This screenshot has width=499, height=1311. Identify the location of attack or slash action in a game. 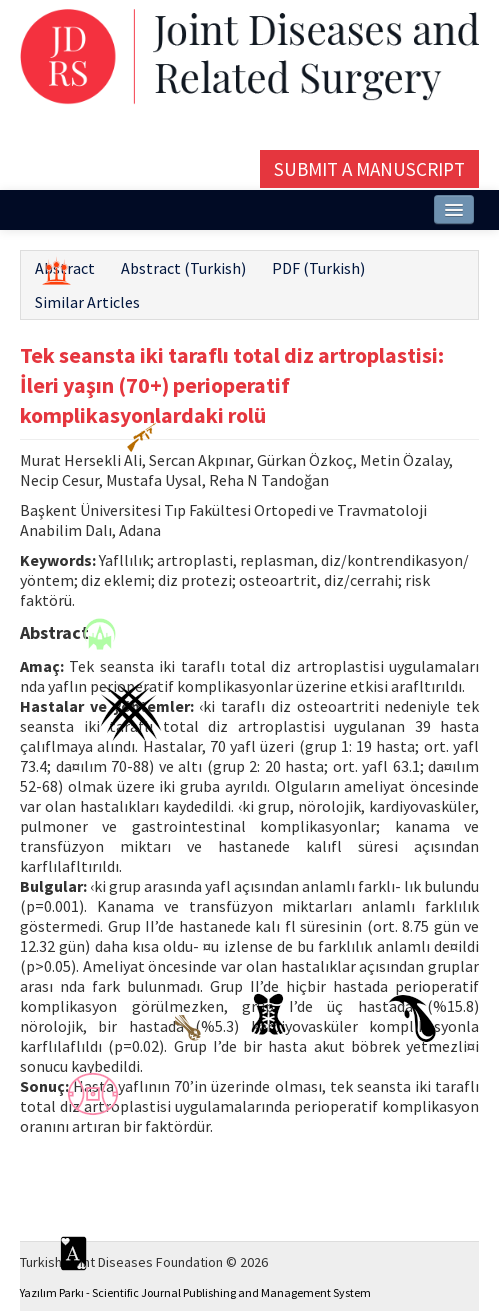
(131, 711).